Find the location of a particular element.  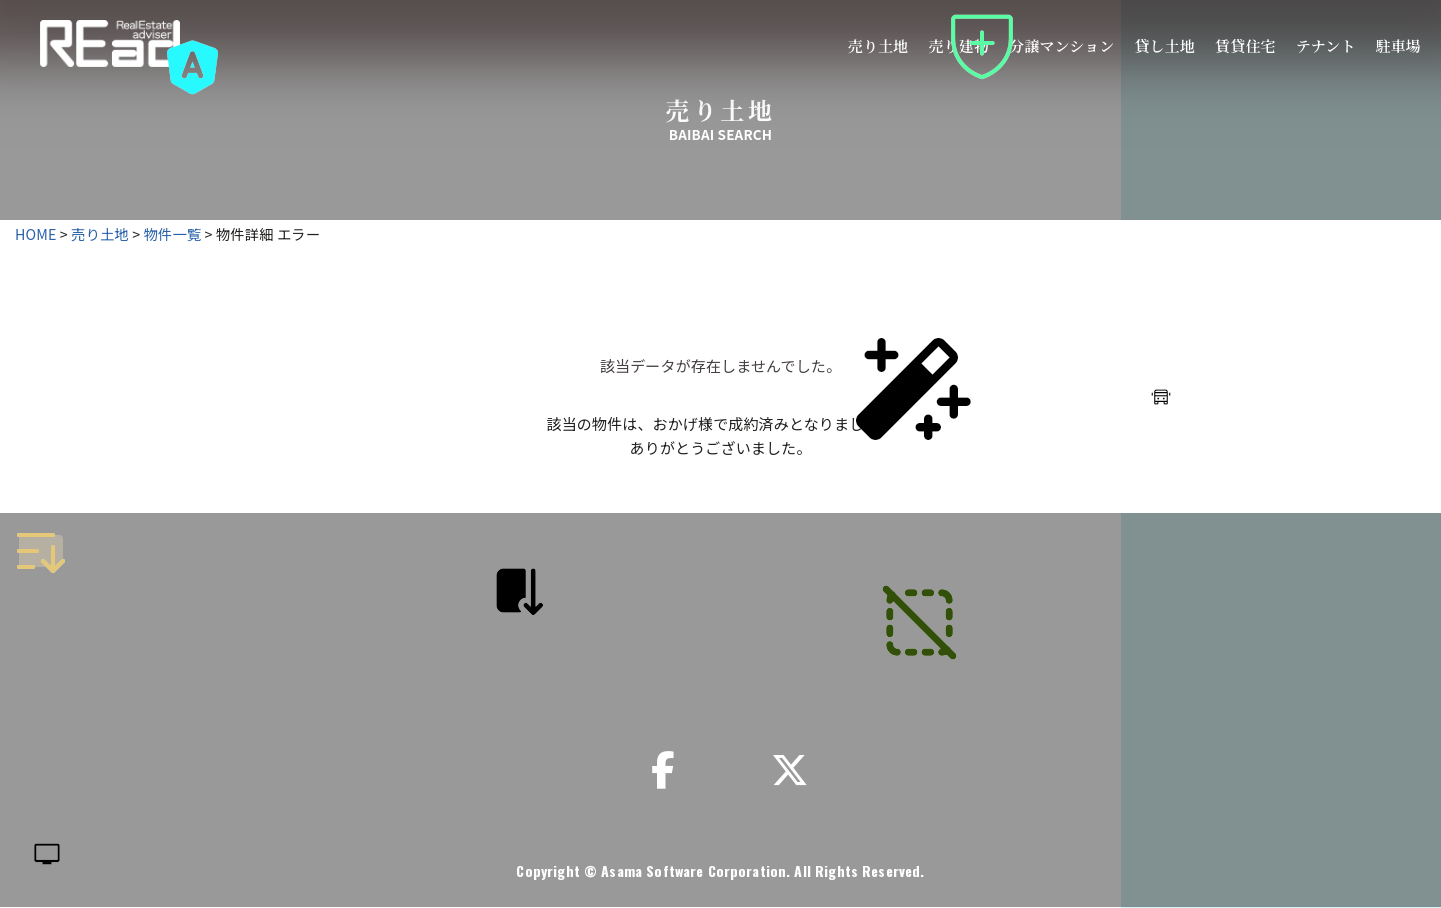

view public transit options is located at coordinates (1161, 397).